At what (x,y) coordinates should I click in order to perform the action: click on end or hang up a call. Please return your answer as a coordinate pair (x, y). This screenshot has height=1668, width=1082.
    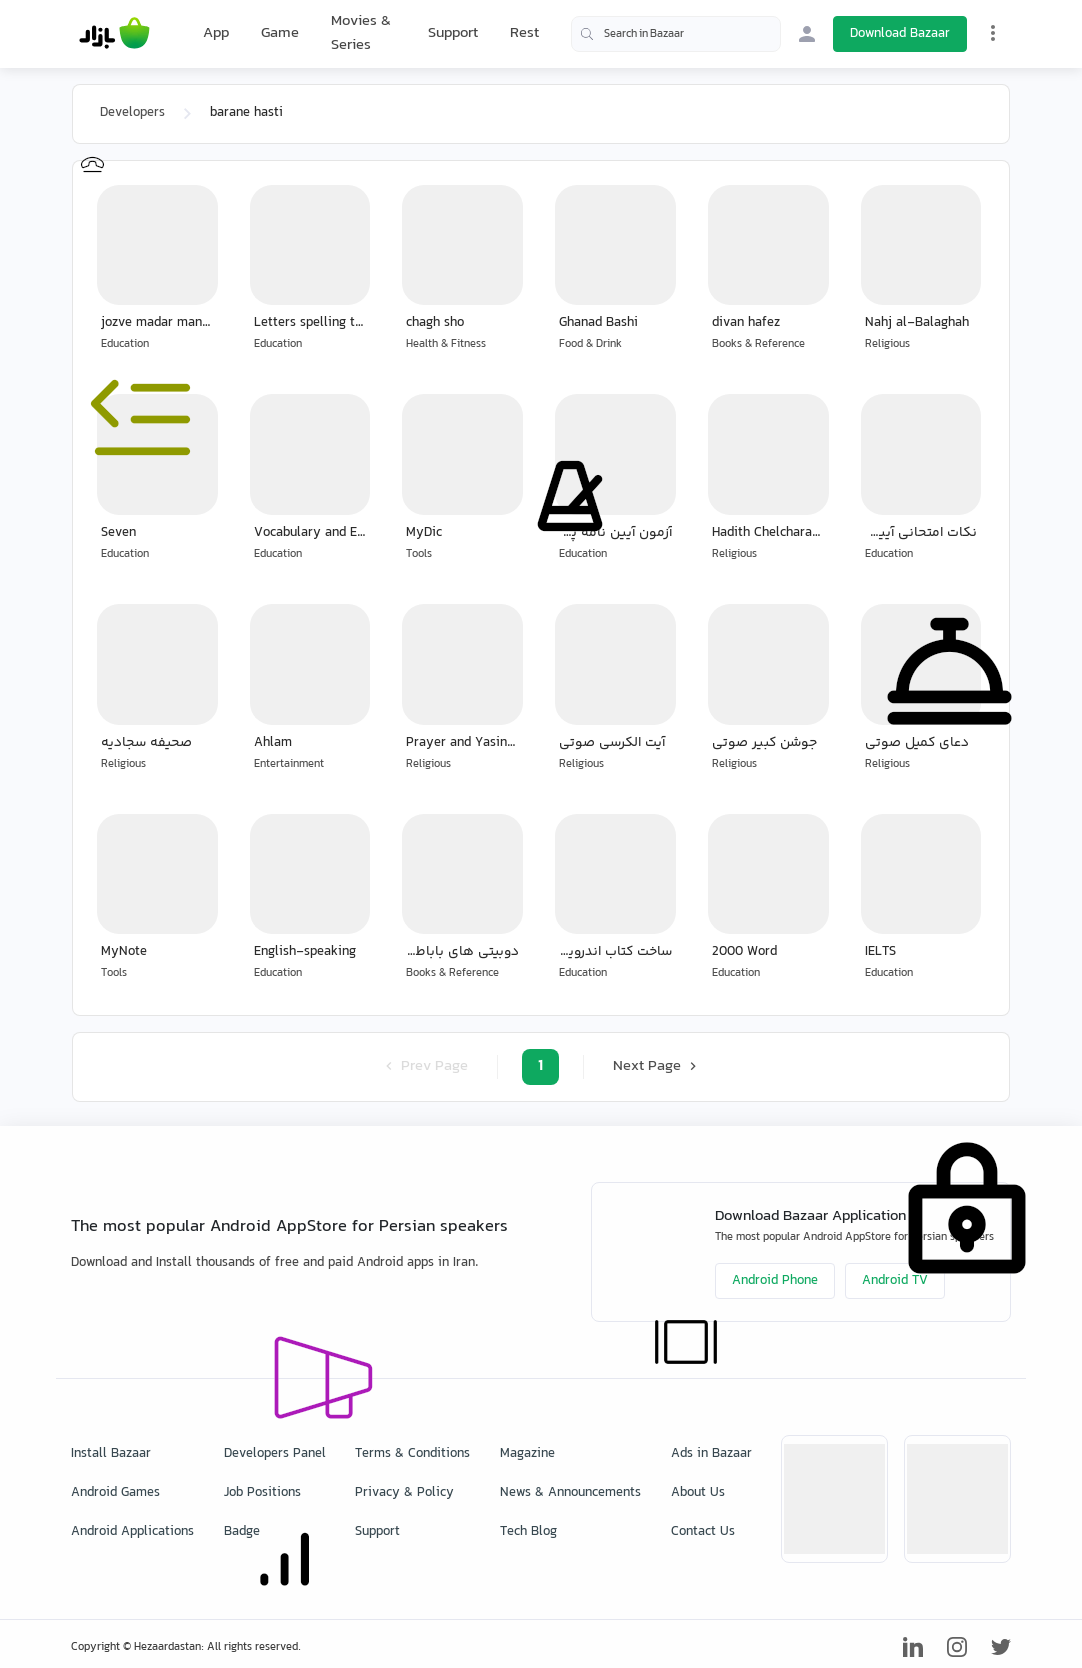
    Looking at the image, I should click on (92, 164).